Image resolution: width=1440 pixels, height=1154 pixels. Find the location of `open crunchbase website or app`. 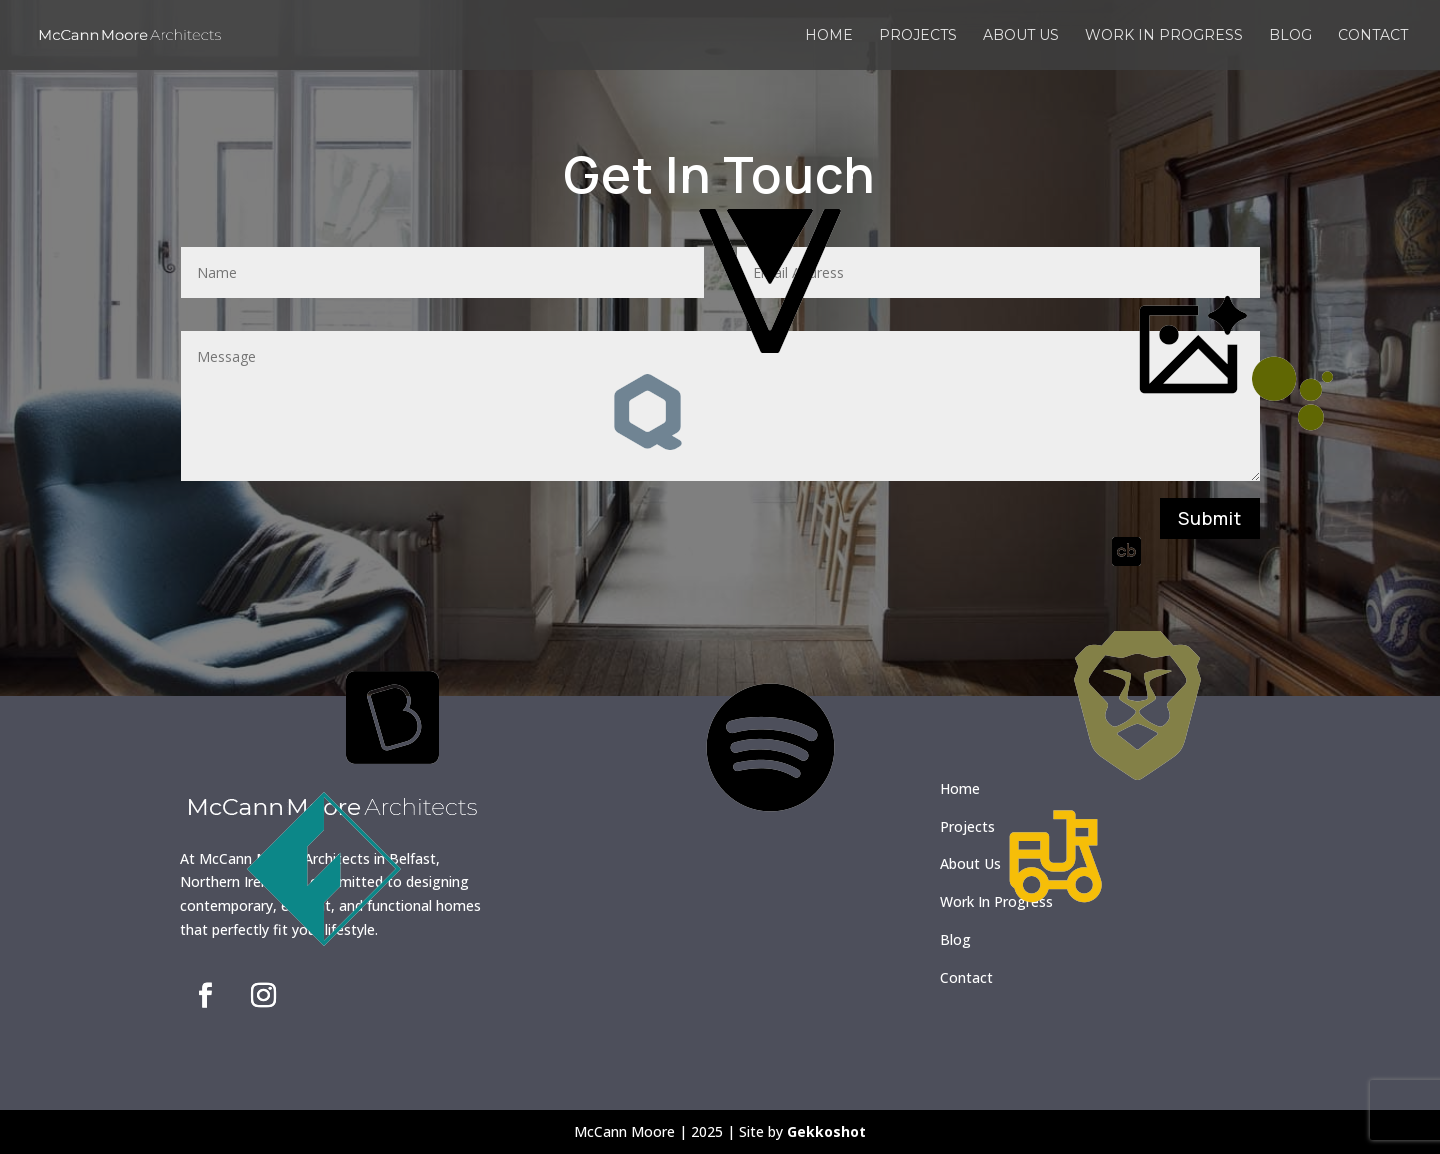

open crunchbase website or app is located at coordinates (1126, 551).